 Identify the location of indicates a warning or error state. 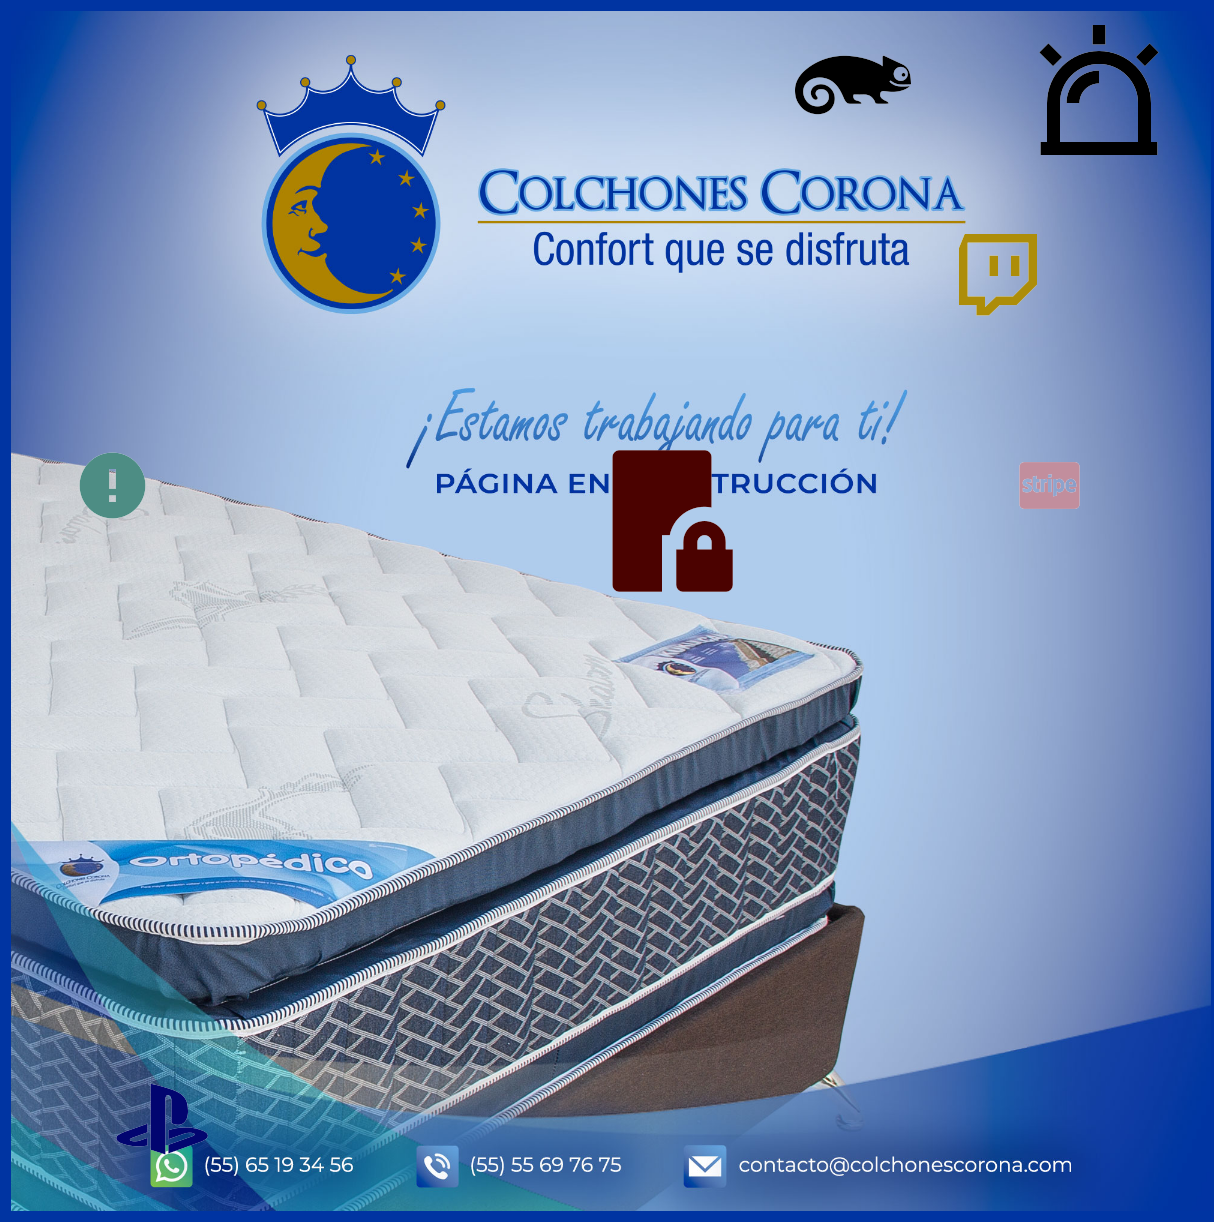
(112, 485).